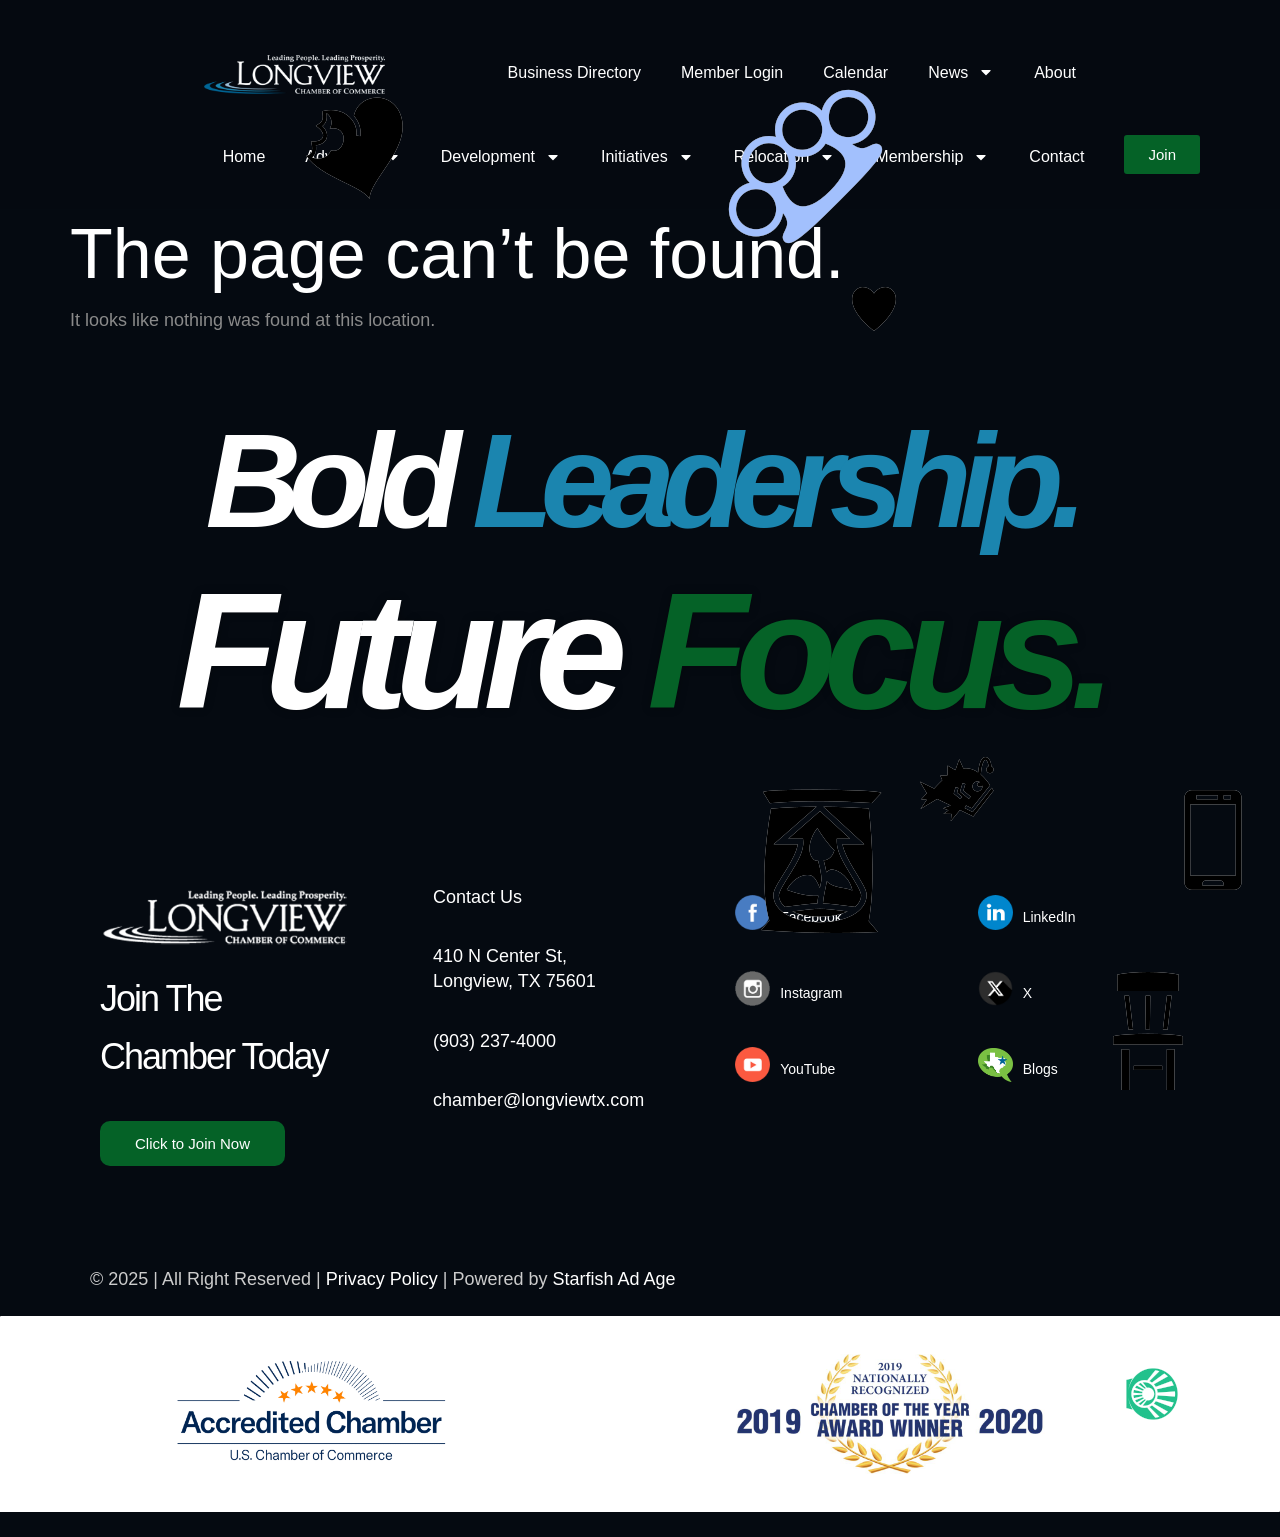 The image size is (1280, 1537). I want to click on add to favorites, so click(874, 309).